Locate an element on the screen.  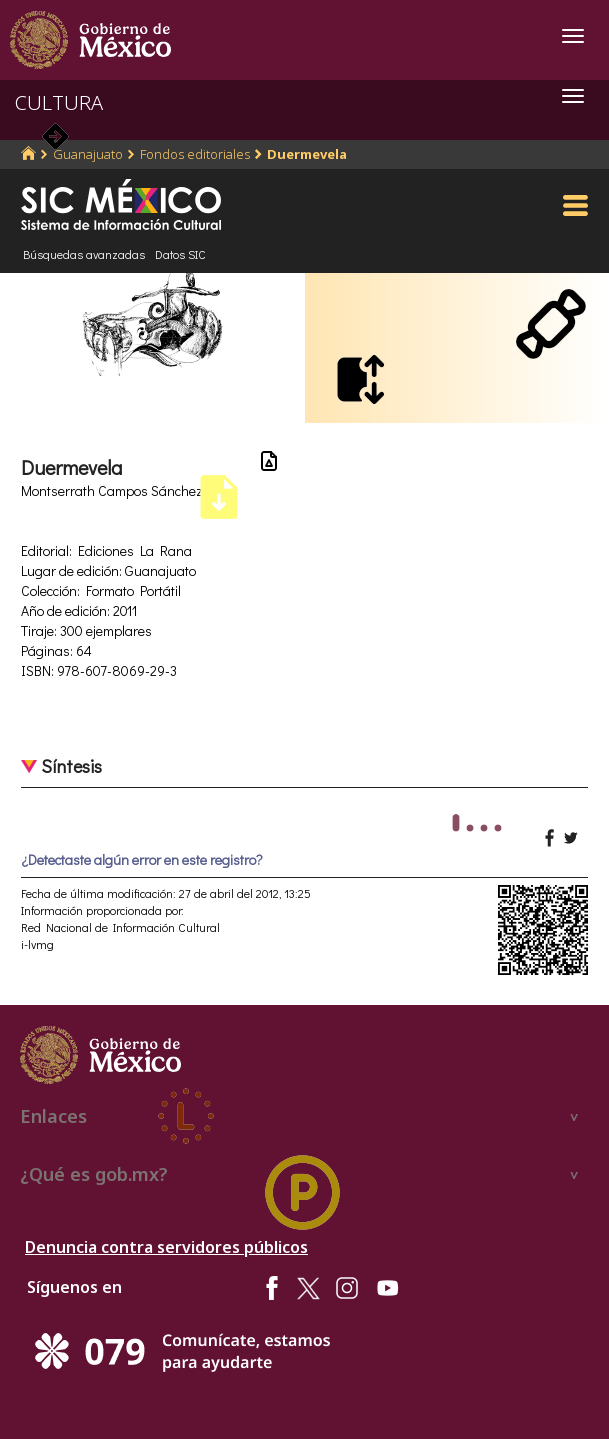
download a file is located at coordinates (219, 497).